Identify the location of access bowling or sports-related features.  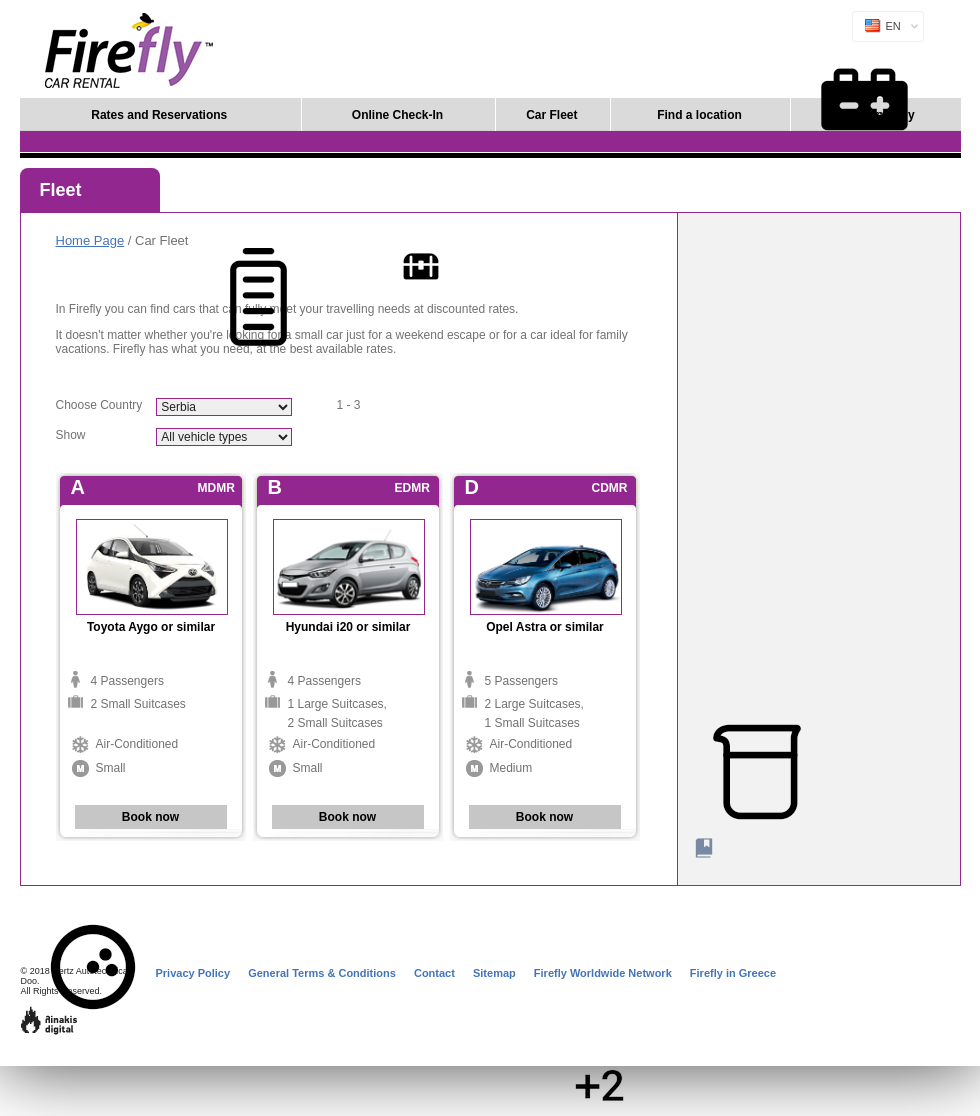
(93, 967).